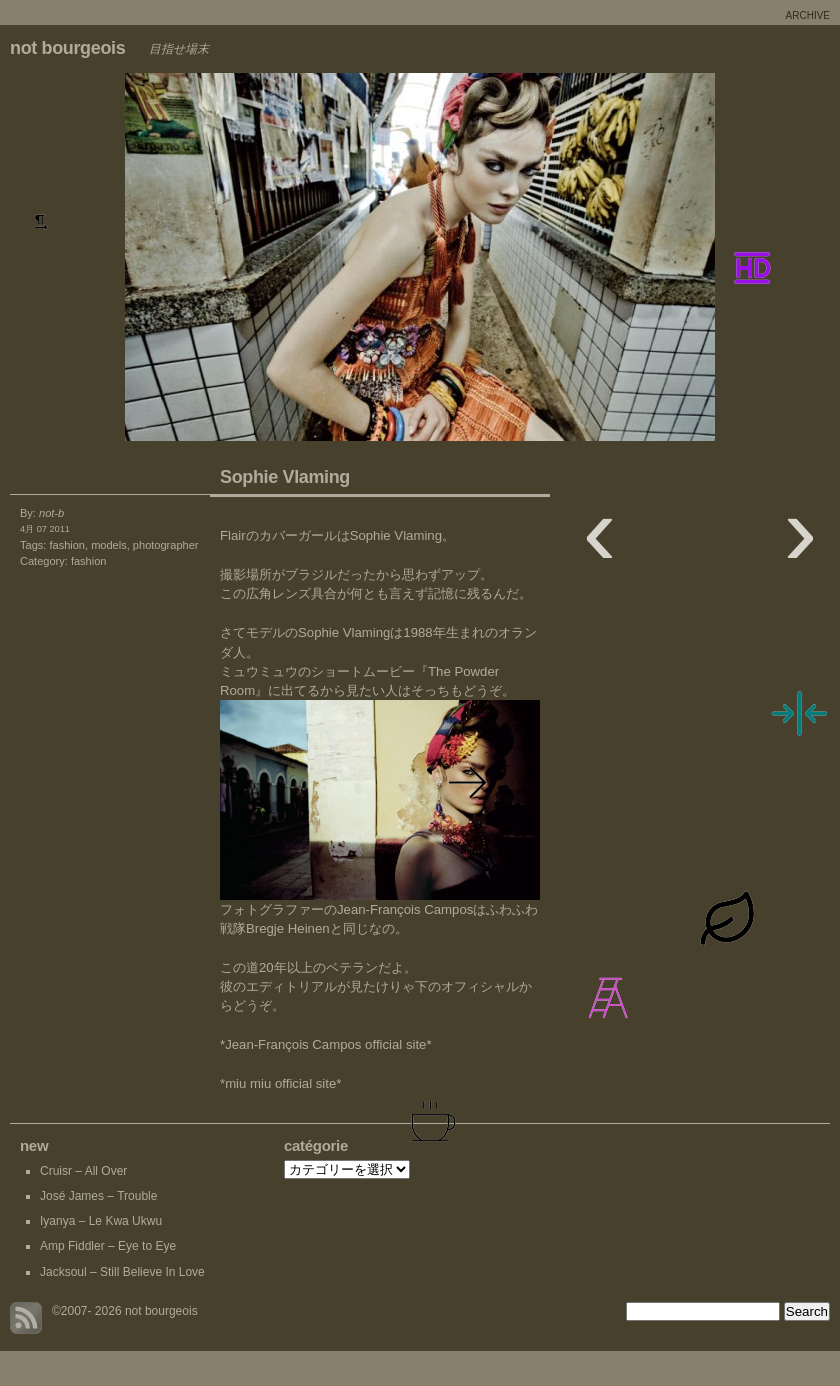  What do you see at coordinates (799, 713) in the screenshot?
I see `collapse or minimize horizontal content` at bounding box center [799, 713].